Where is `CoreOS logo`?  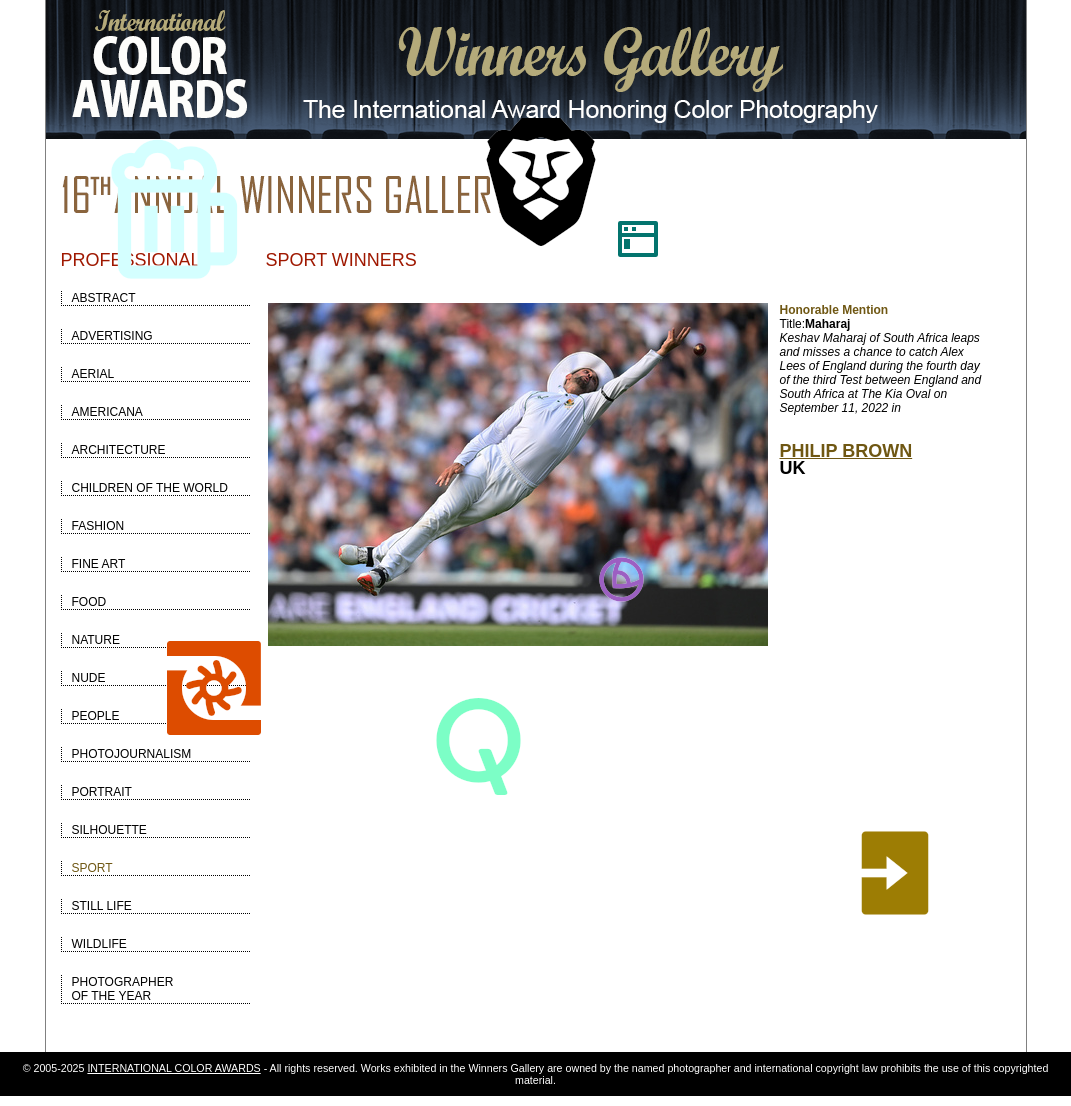
CoreOS logo is located at coordinates (621, 579).